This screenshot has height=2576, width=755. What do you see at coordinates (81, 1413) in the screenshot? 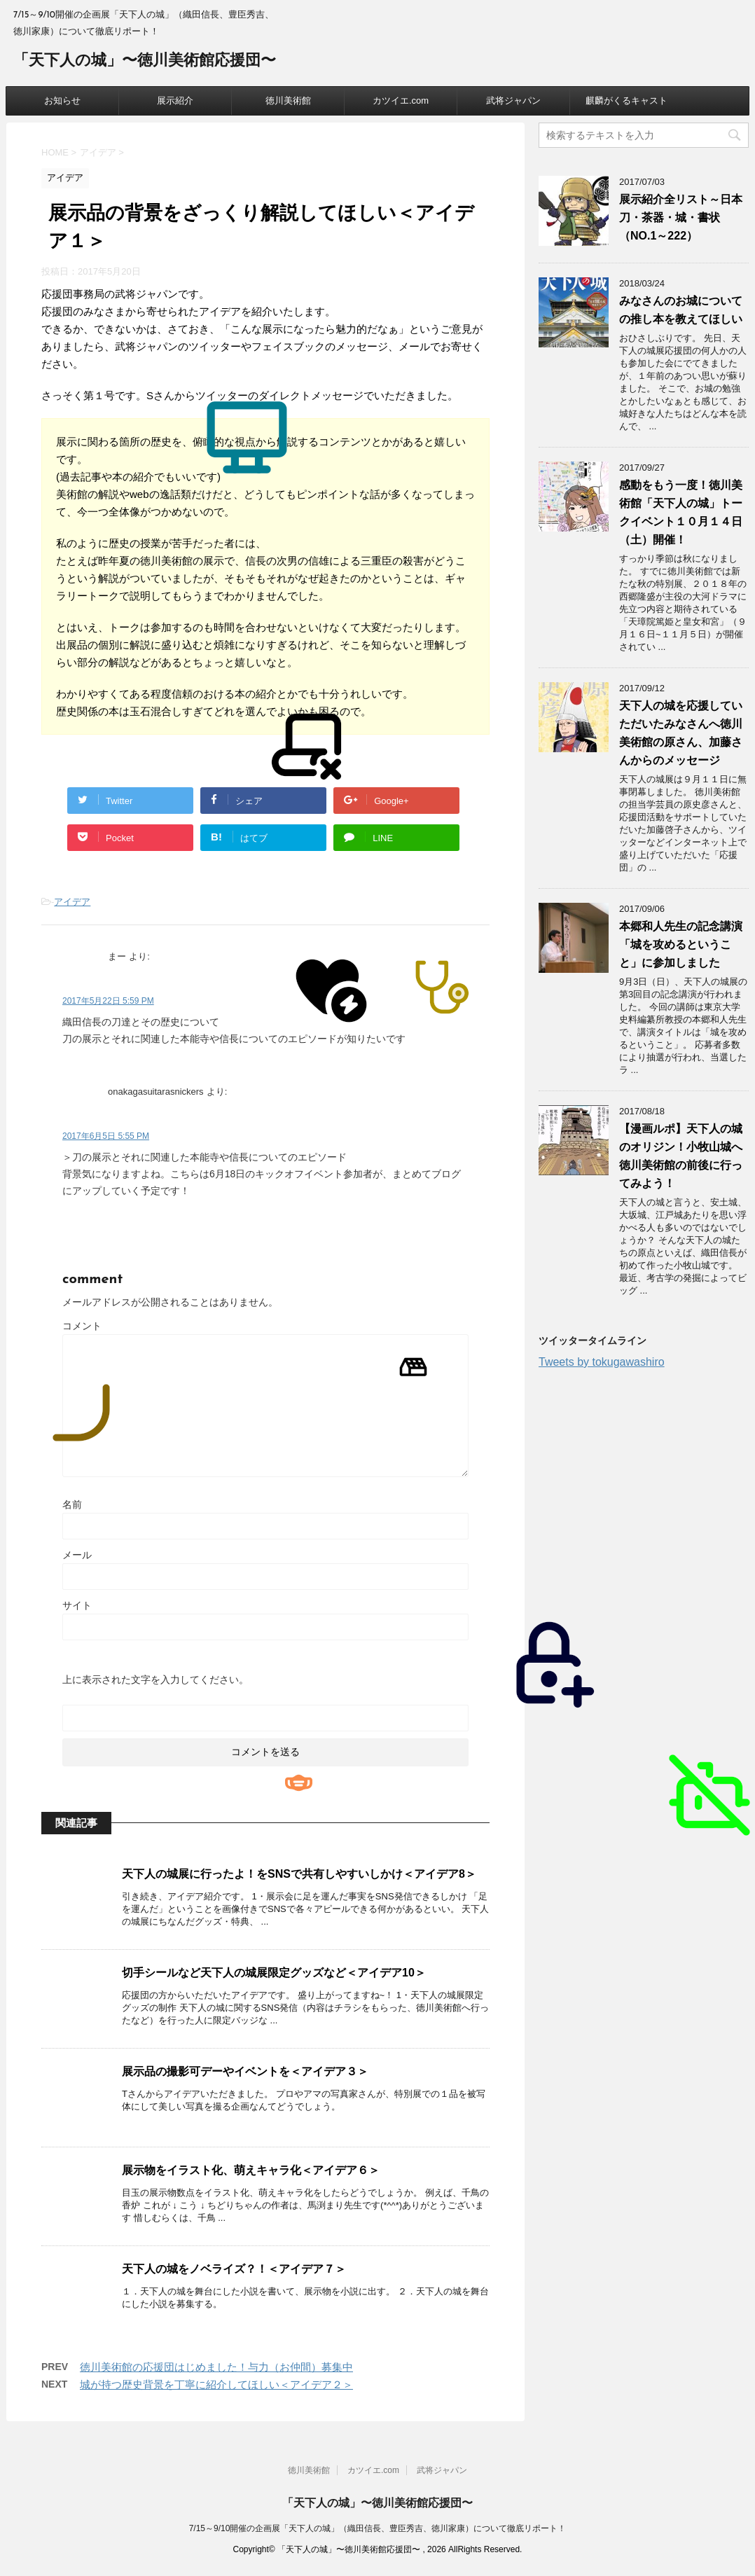
I see `adjust bottom-right corner radius` at bounding box center [81, 1413].